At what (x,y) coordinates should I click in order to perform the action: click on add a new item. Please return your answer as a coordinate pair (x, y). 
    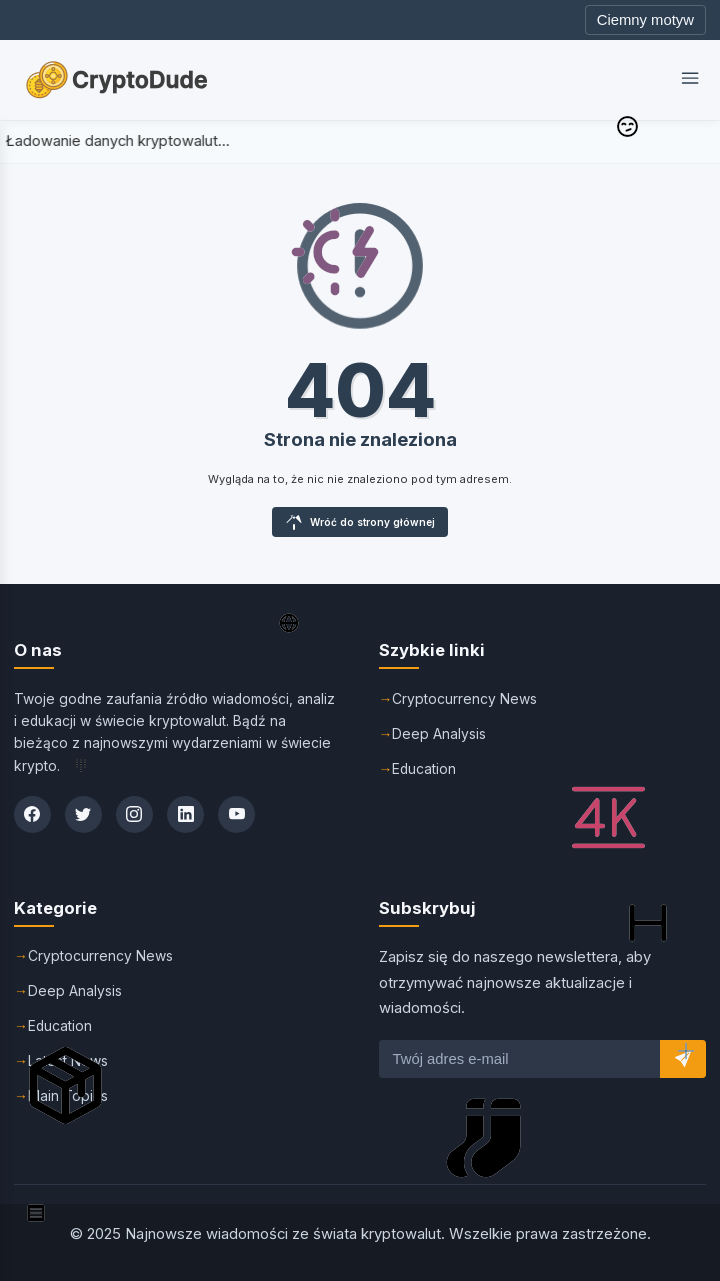
    Looking at the image, I should click on (686, 1051).